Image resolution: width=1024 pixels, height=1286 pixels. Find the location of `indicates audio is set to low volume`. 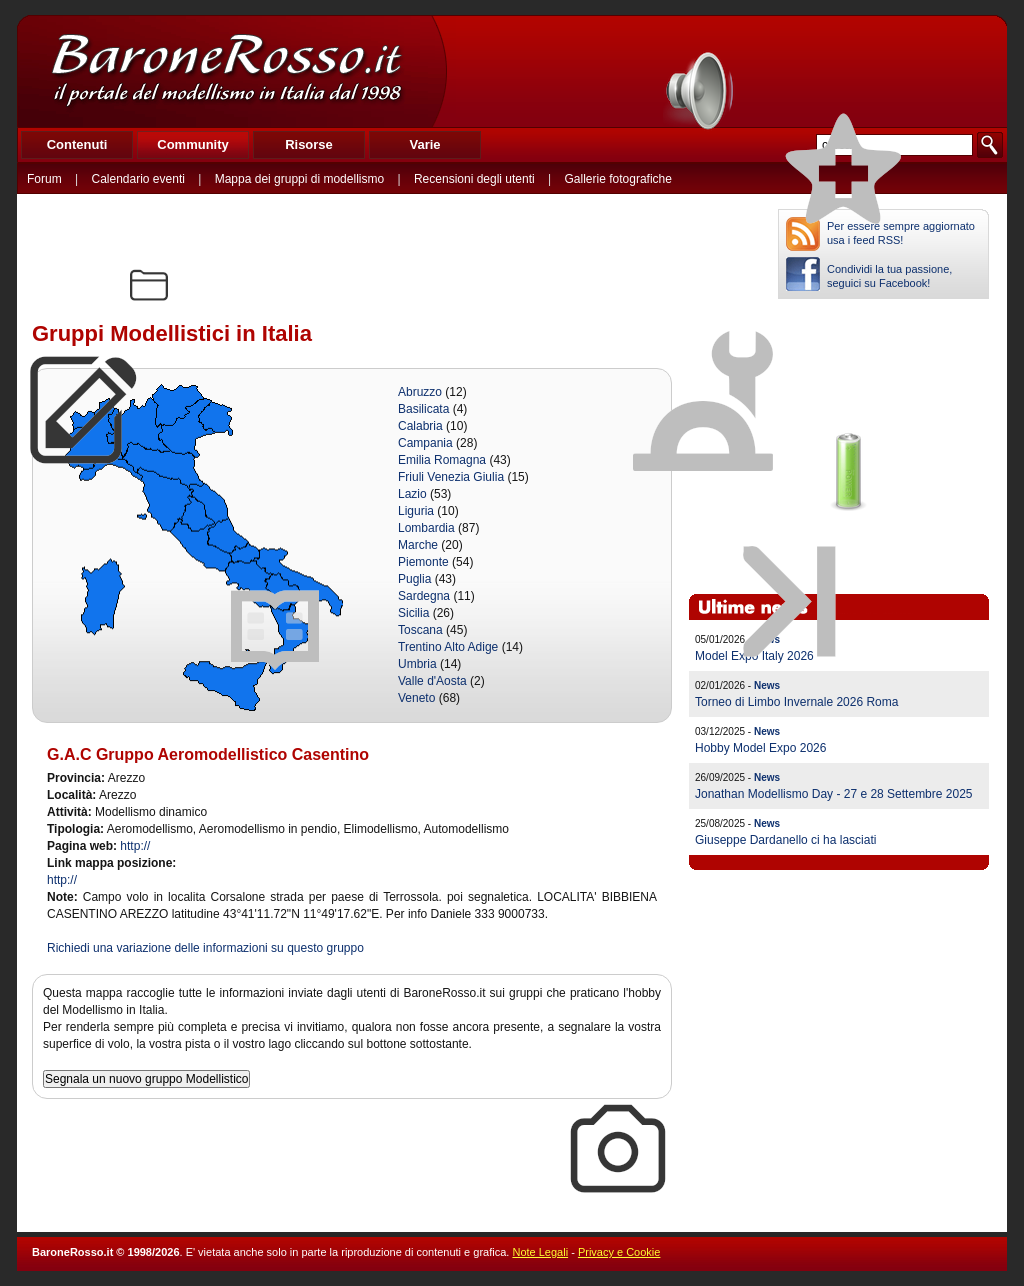

indicates audio is set to low volume is located at coordinates (705, 91).